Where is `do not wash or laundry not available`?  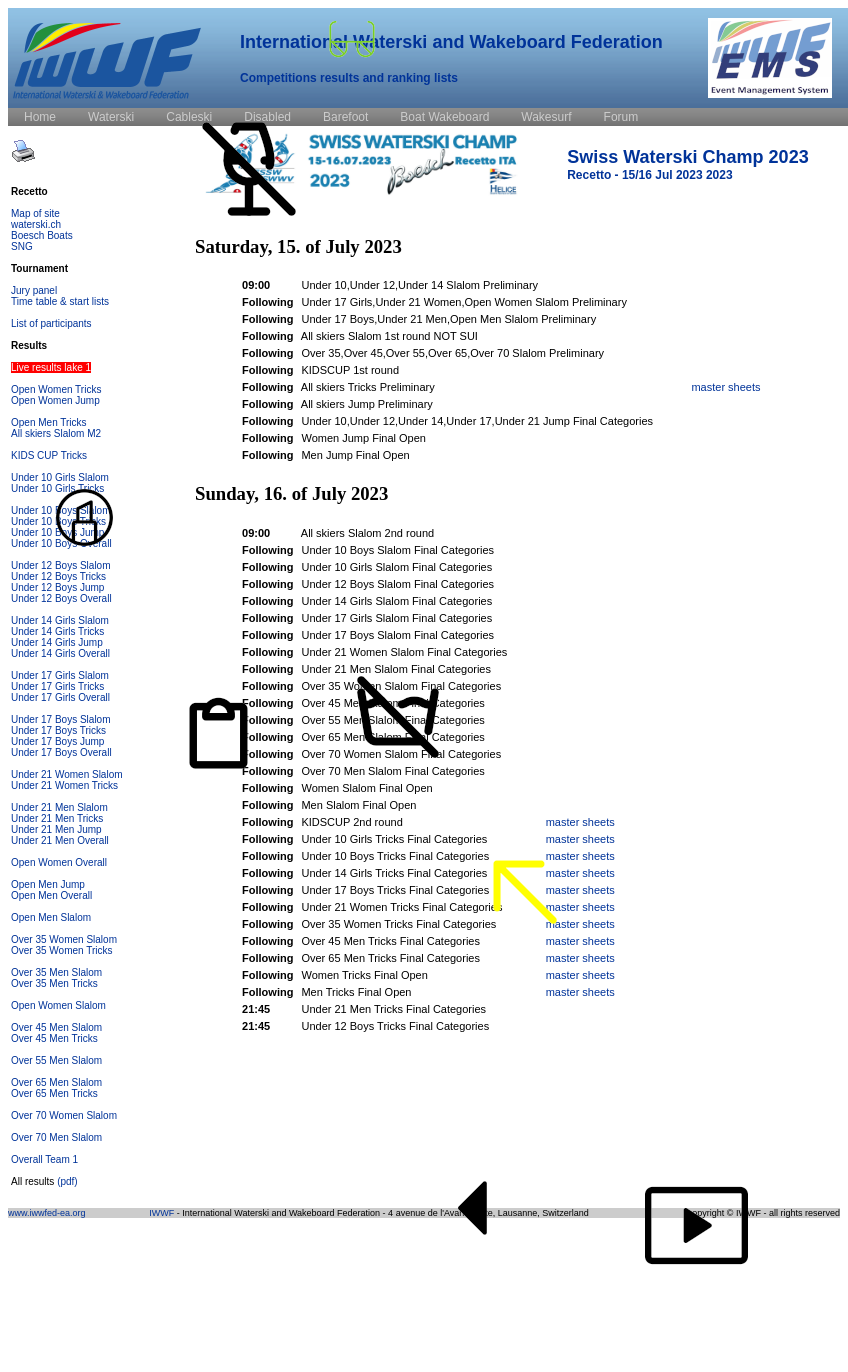
do not wash or laundry not available is located at coordinates (398, 717).